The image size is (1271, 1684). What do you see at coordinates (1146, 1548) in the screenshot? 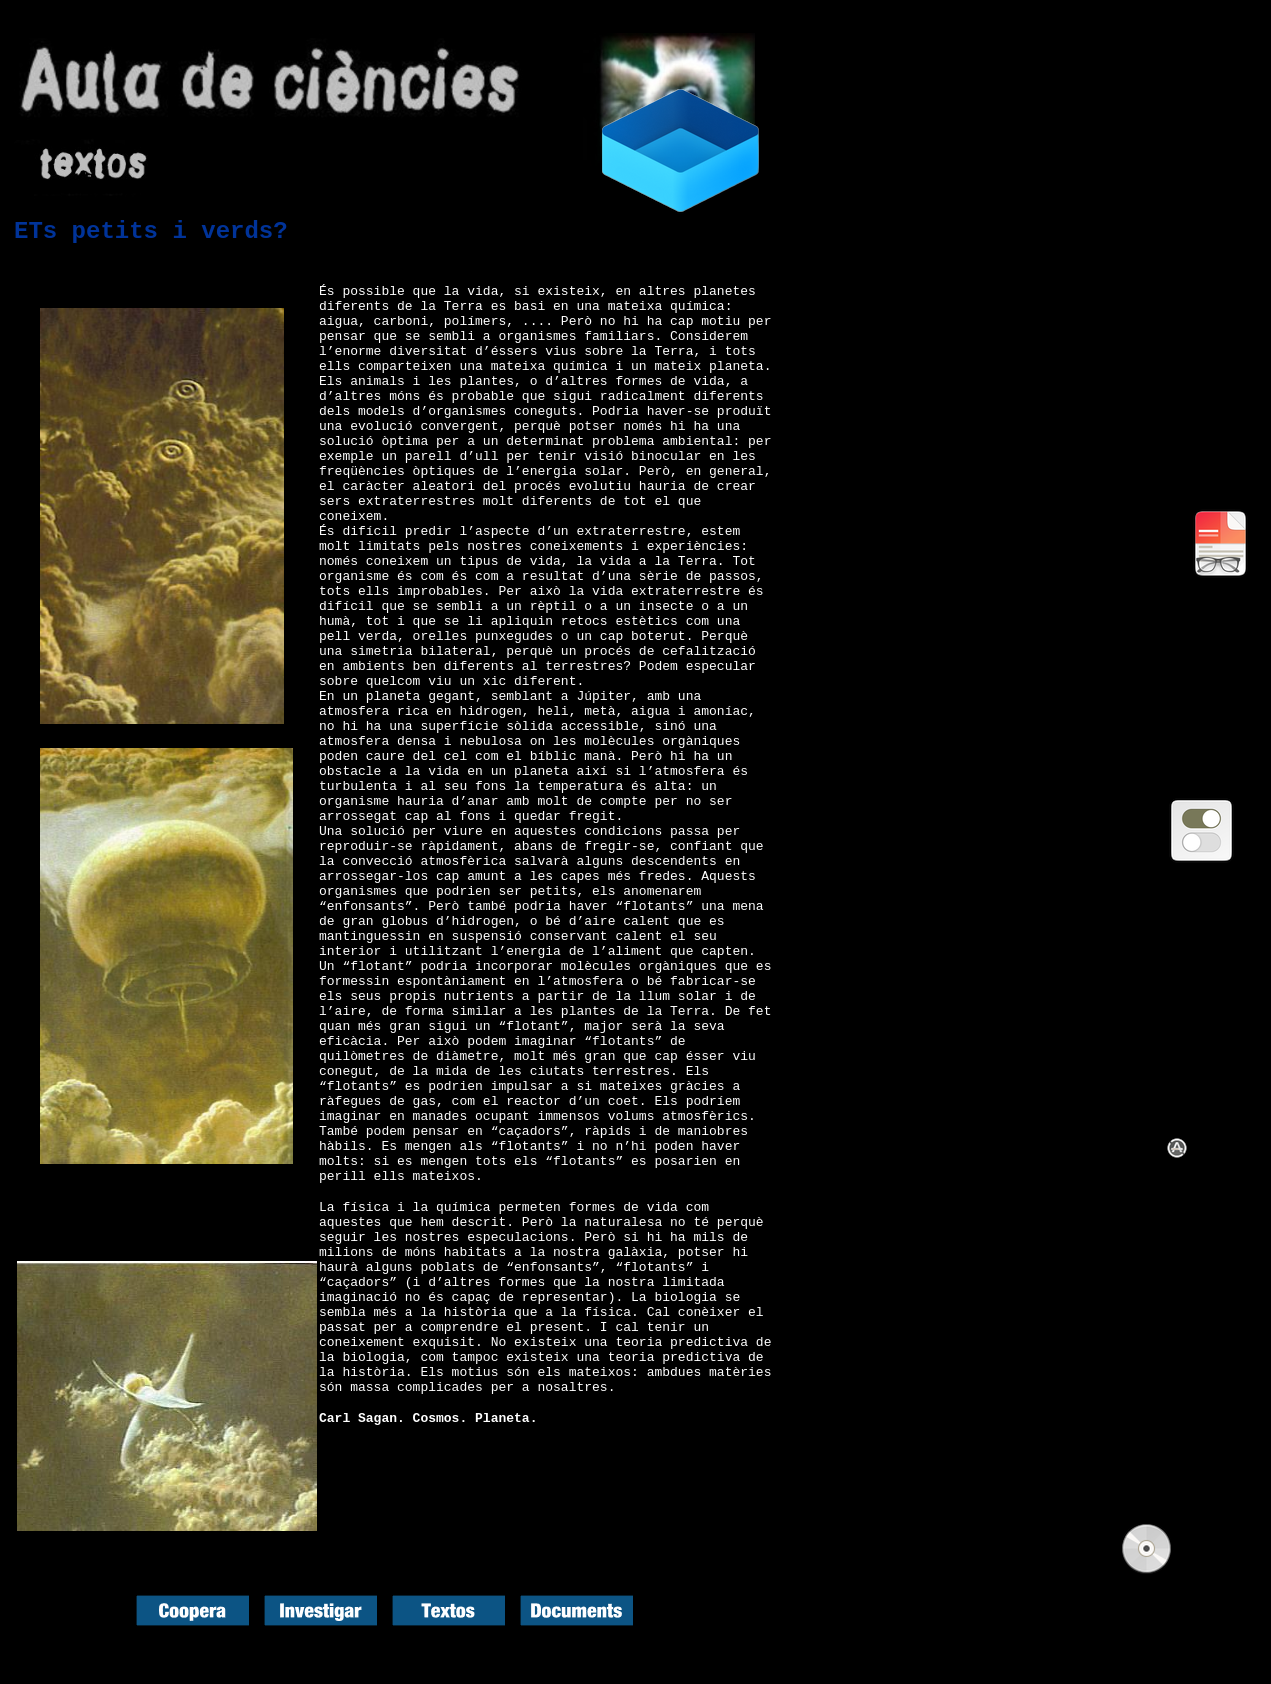
I see `indicates optical disc drive or CD/DVD media` at bounding box center [1146, 1548].